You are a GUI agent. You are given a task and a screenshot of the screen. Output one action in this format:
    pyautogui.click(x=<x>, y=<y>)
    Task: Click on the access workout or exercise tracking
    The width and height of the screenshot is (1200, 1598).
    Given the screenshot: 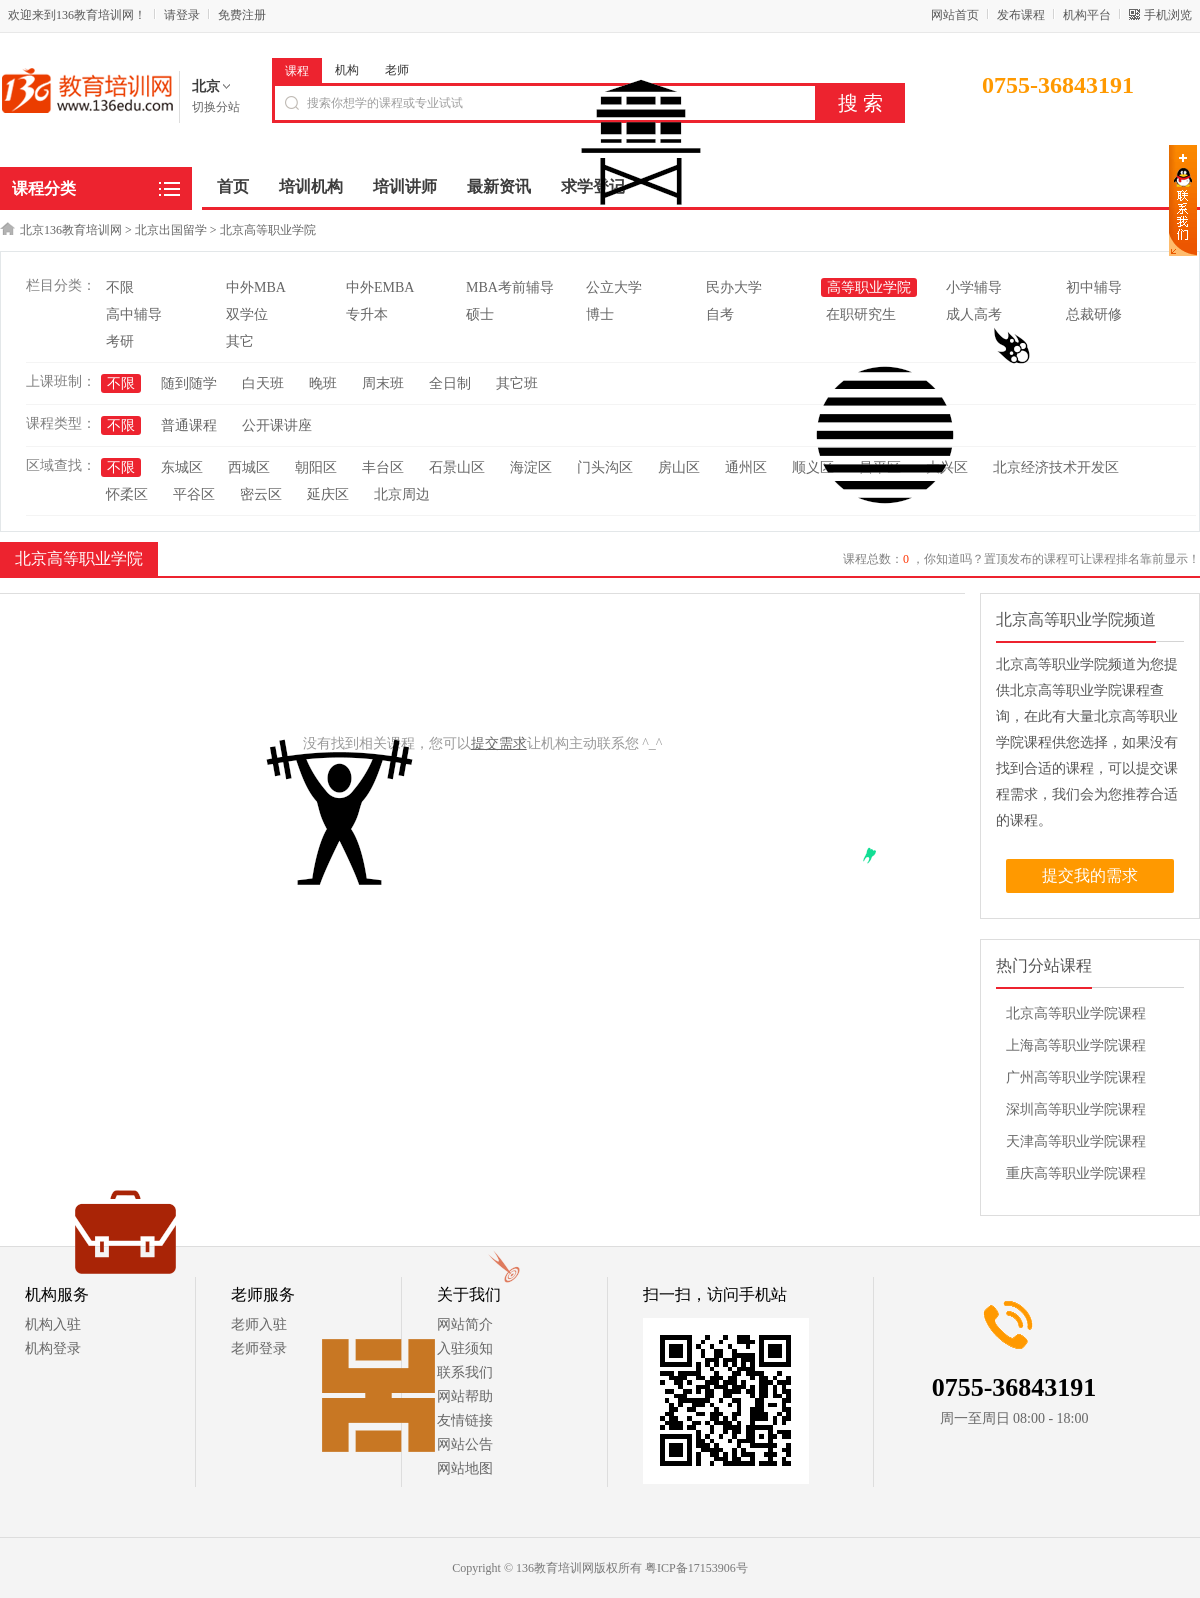 What is the action you would take?
    pyautogui.click(x=339, y=812)
    